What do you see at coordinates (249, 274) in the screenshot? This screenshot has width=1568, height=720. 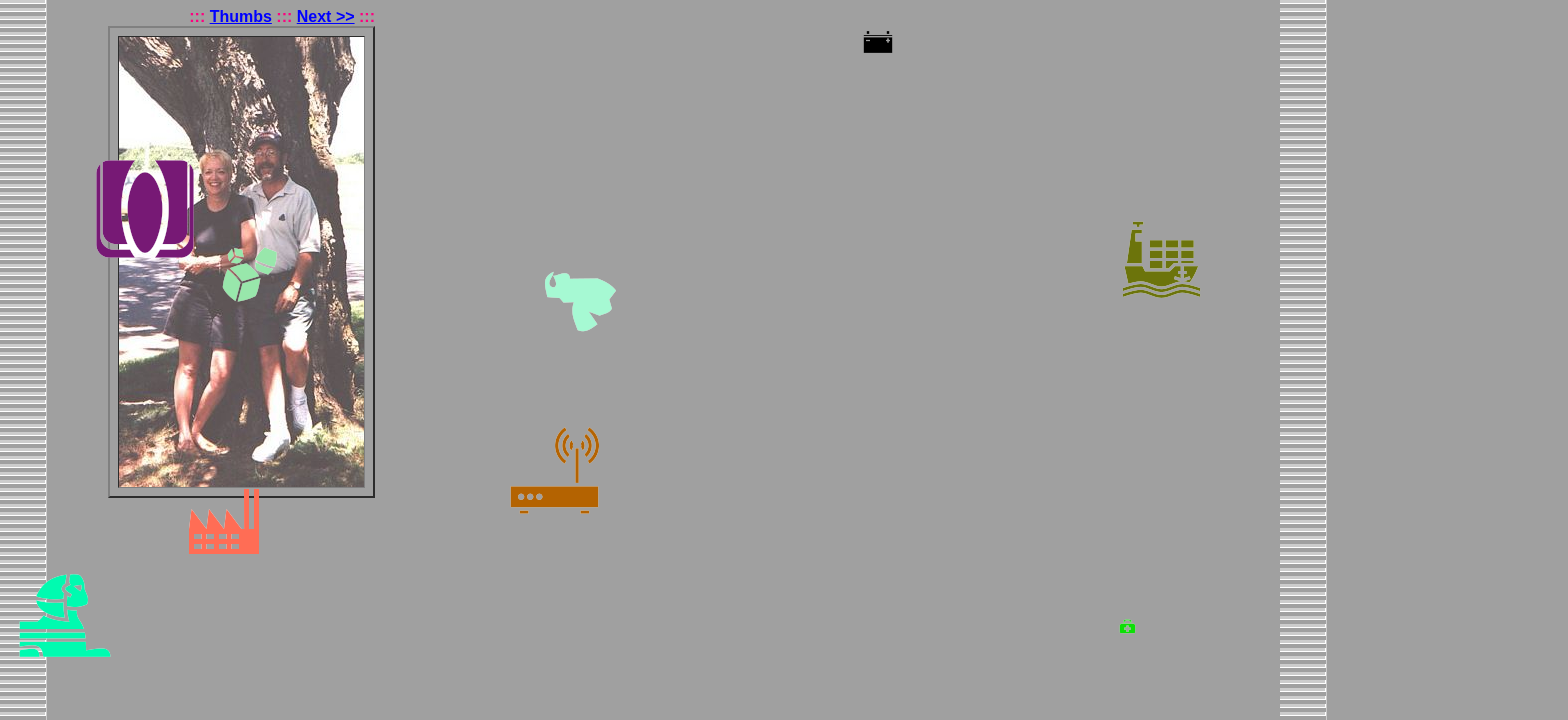 I see `roll dice or randomize outcome` at bounding box center [249, 274].